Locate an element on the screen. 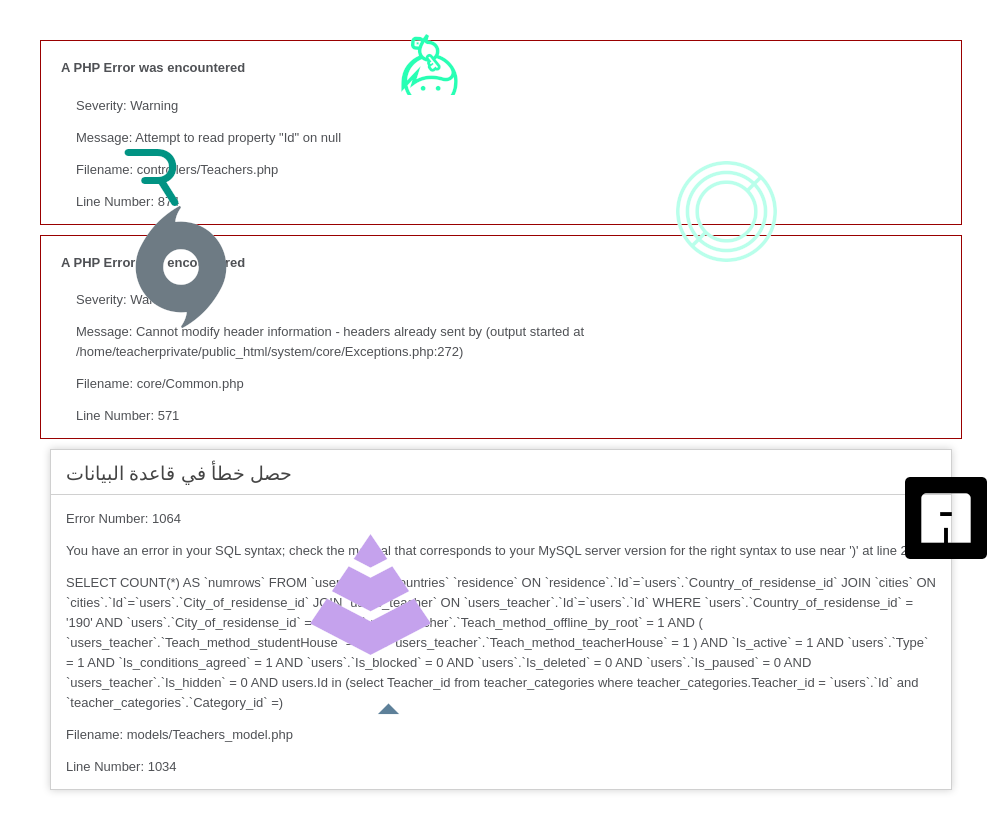  launch Origin gaming client is located at coordinates (181, 267).